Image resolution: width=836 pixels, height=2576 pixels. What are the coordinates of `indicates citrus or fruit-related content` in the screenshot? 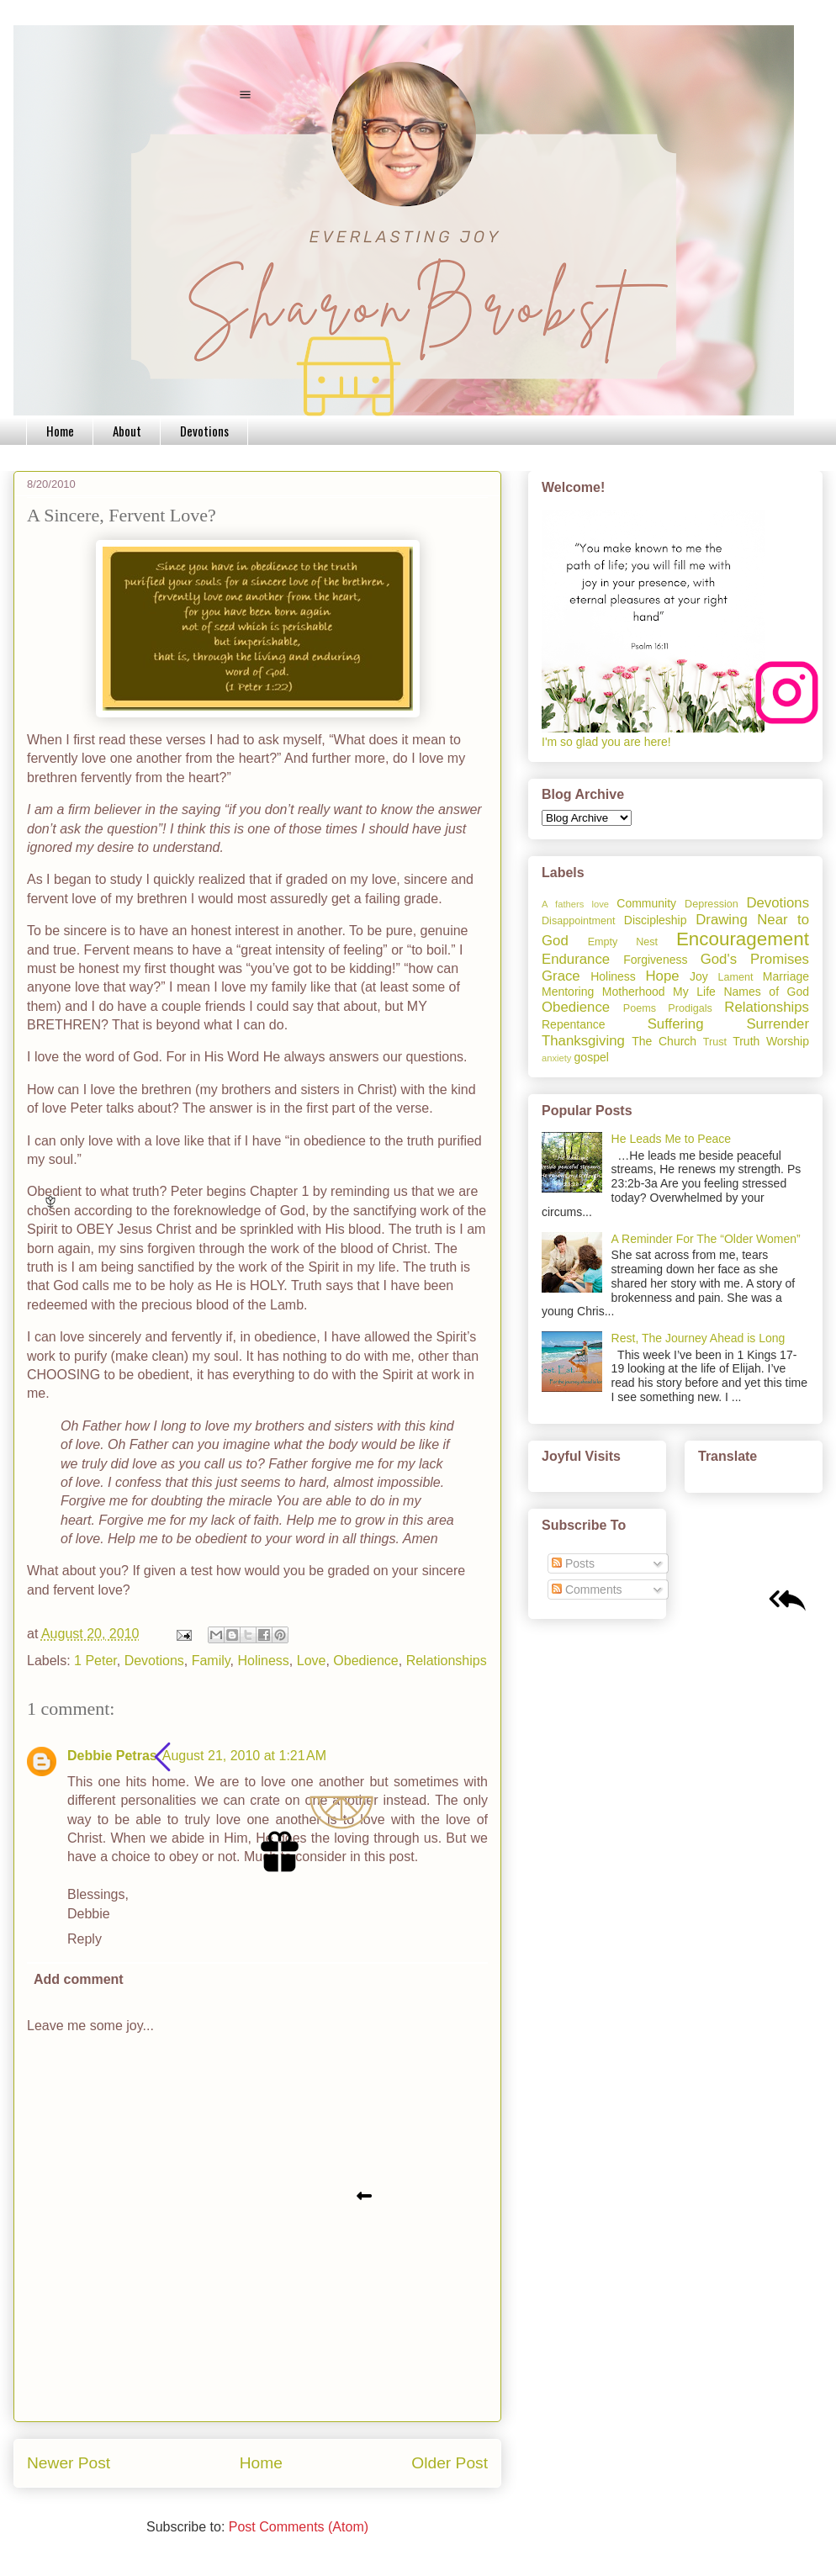 It's located at (341, 1807).